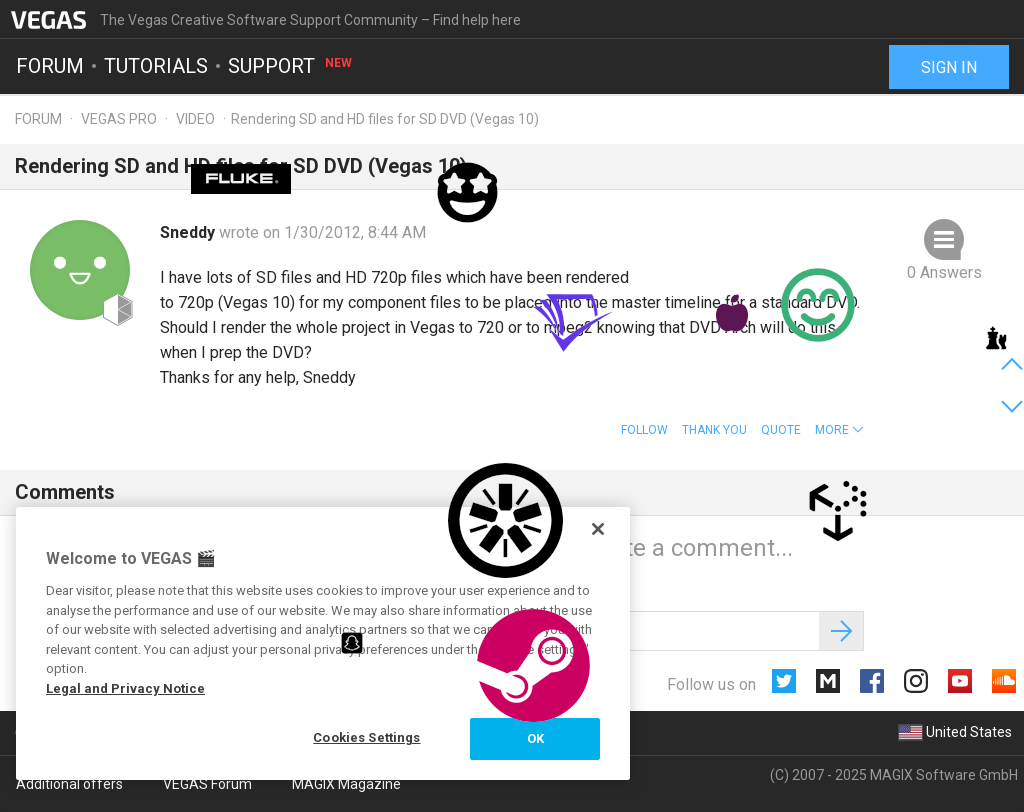 Image resolution: width=1024 pixels, height=812 pixels. What do you see at coordinates (818, 305) in the screenshot?
I see `add a positive reaction or emoji` at bounding box center [818, 305].